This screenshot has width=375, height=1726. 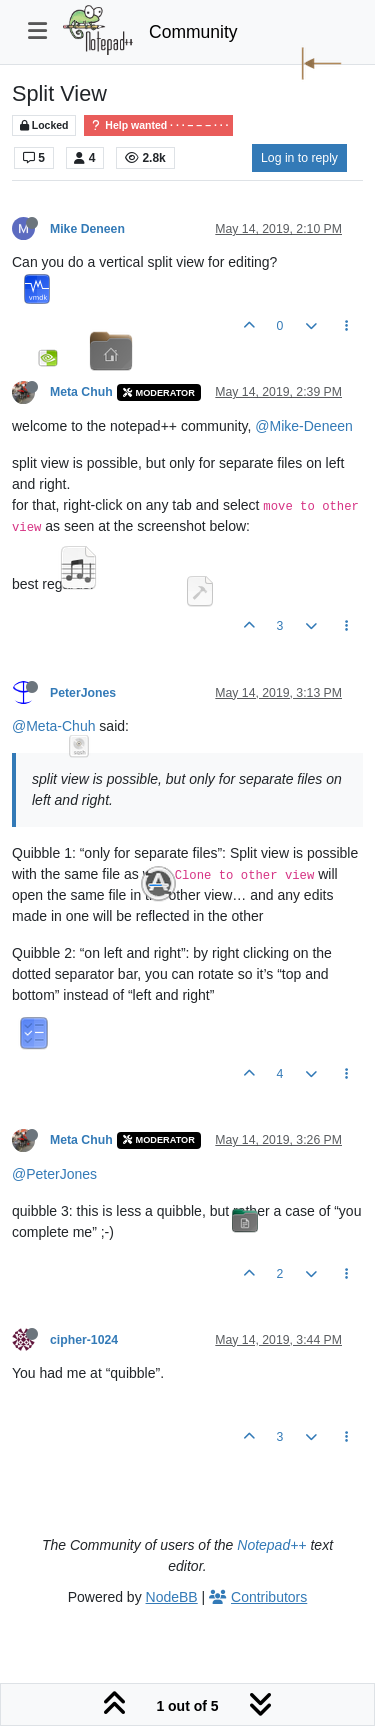 What do you see at coordinates (48, 358) in the screenshot?
I see `open NVIDIA graphics card settings` at bounding box center [48, 358].